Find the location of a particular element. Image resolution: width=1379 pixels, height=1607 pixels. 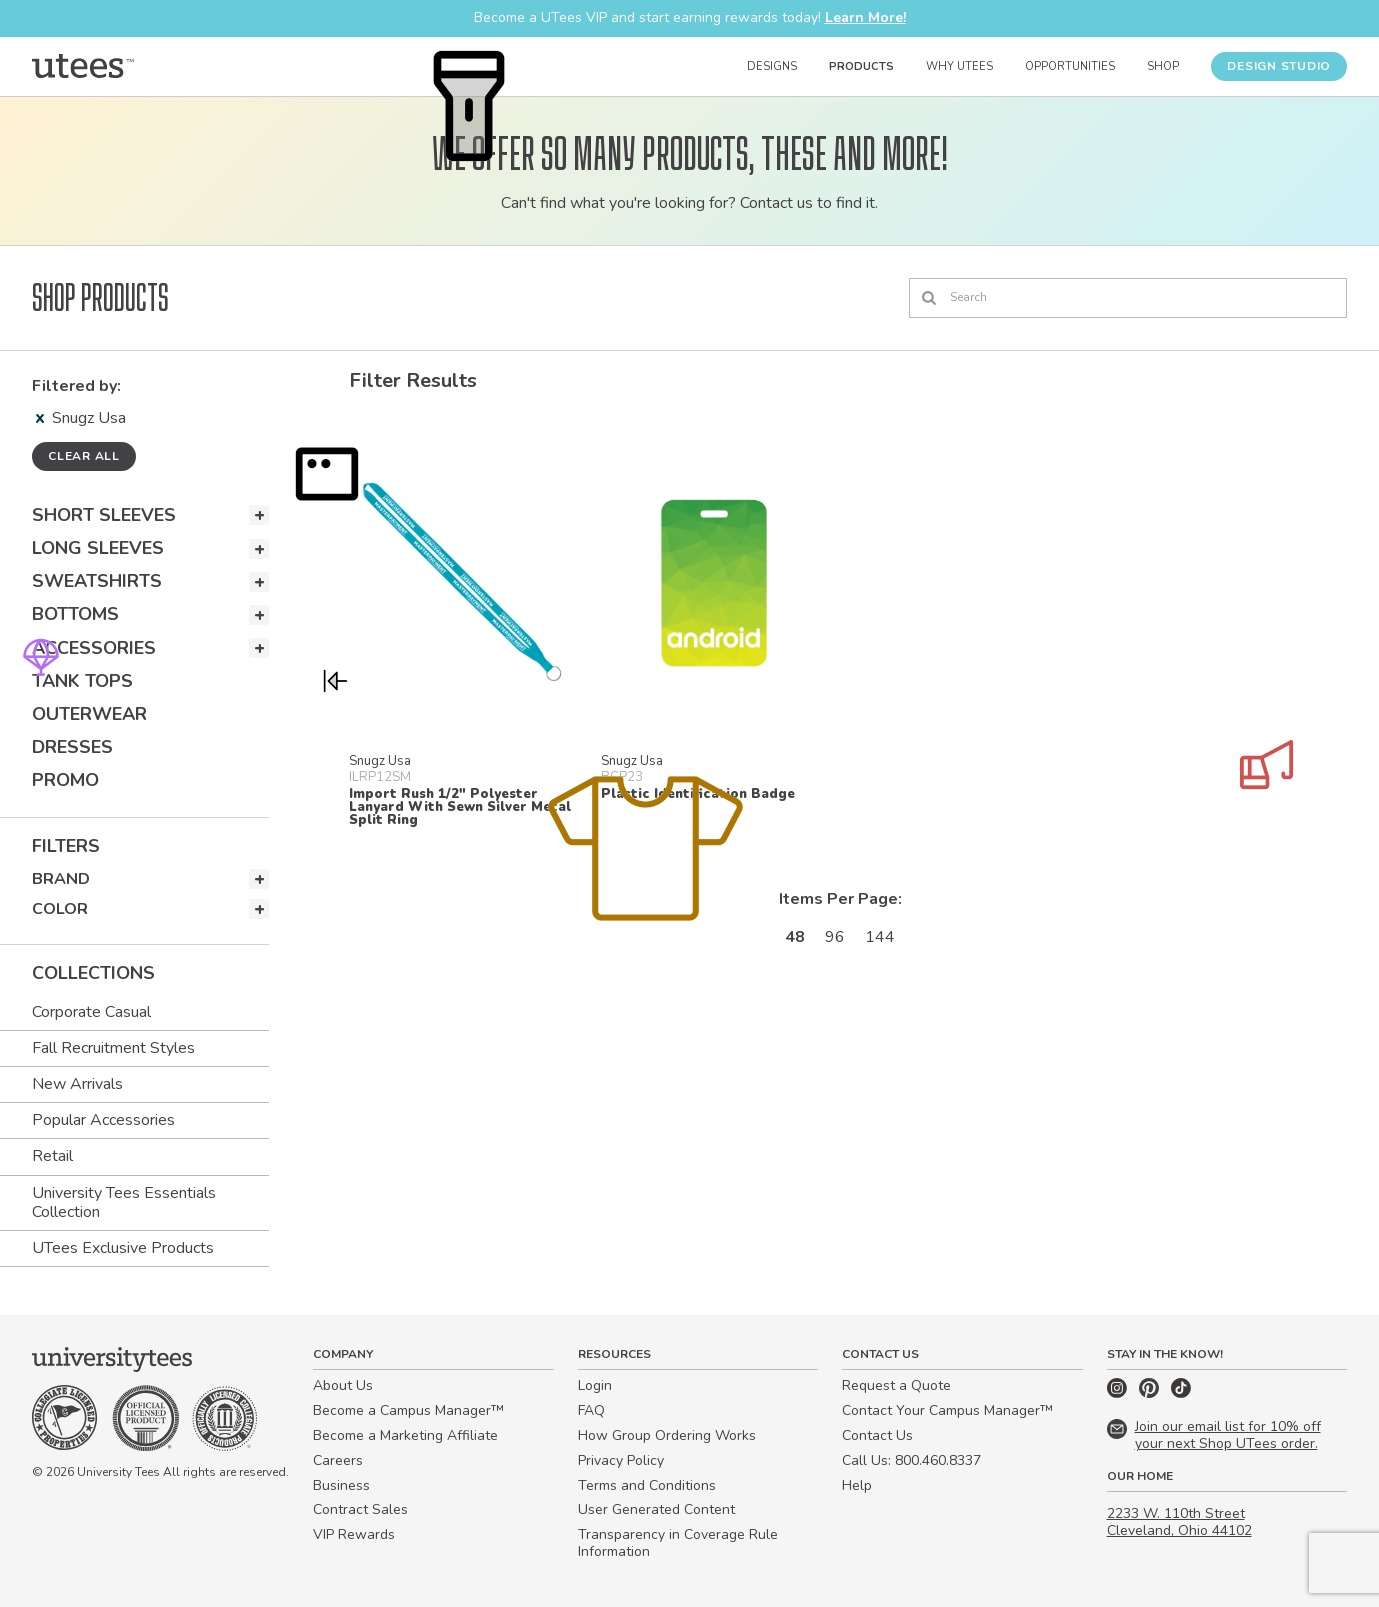

toggle flashlight on/off is located at coordinates (469, 106).